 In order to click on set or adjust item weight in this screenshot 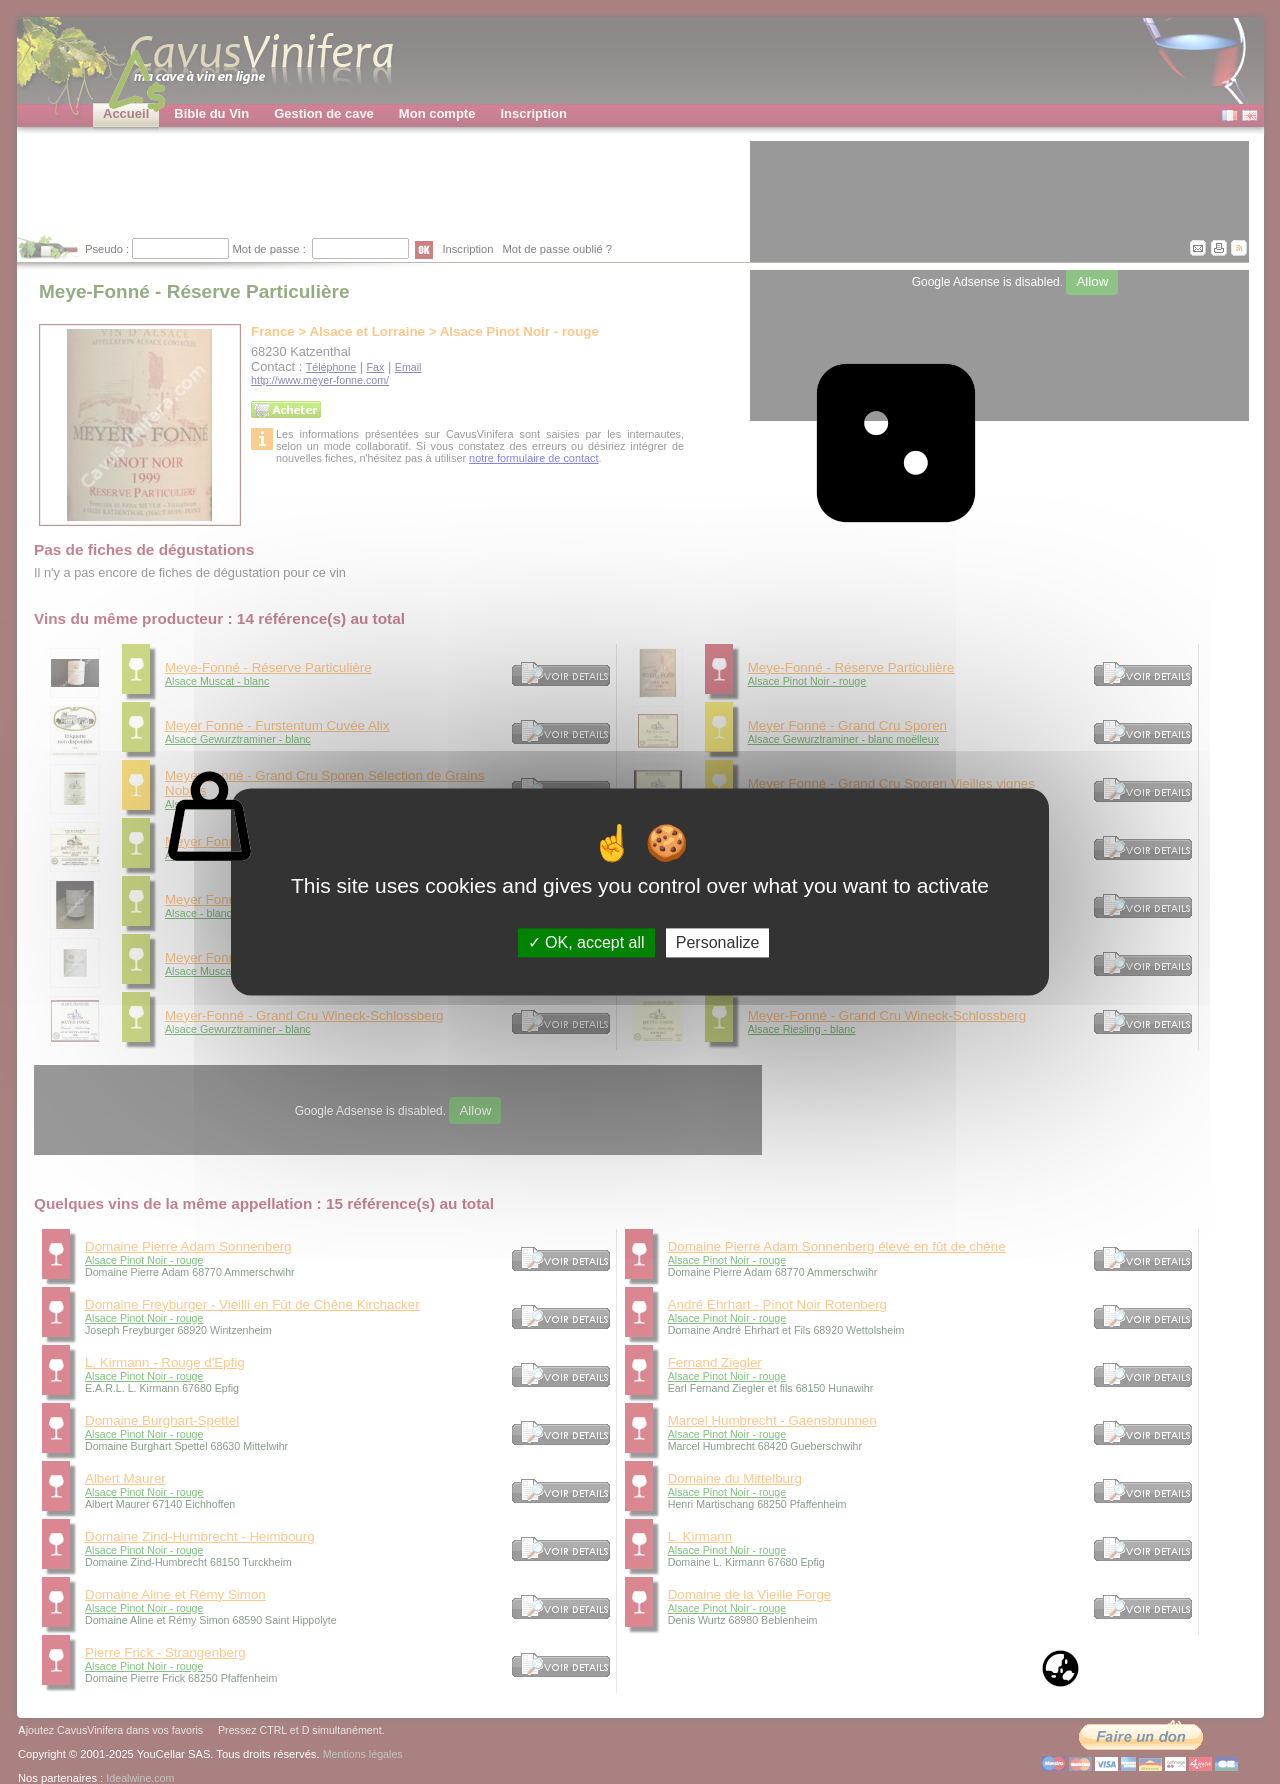, I will do `click(209, 818)`.